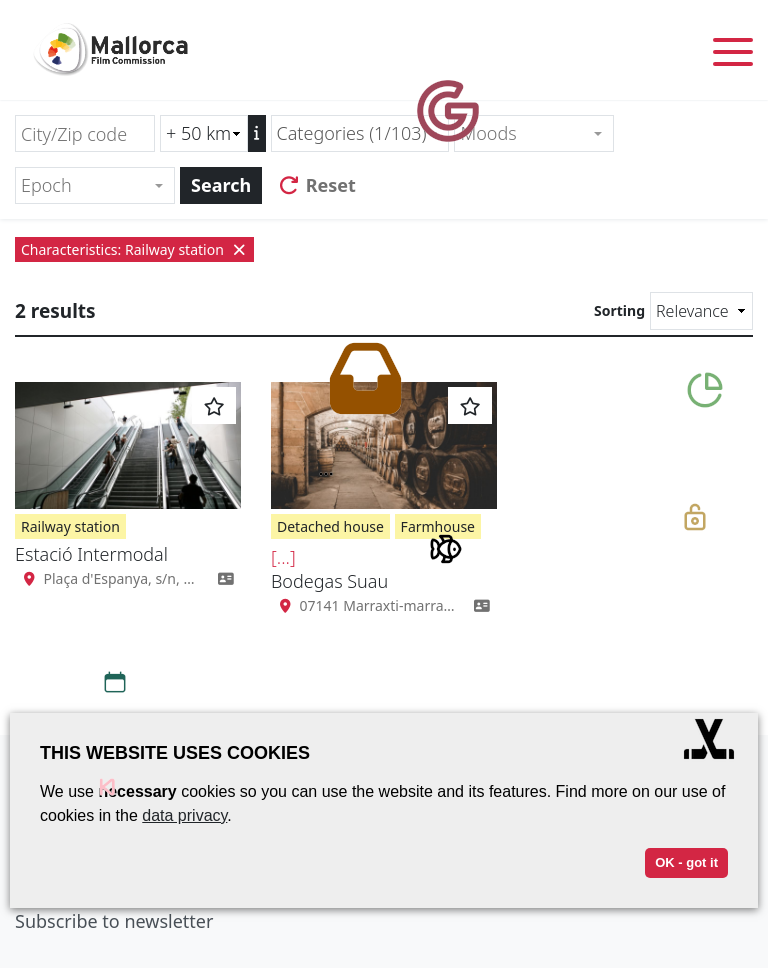 The image size is (768, 968). I want to click on view analytics or statistics breakdown, so click(705, 390).